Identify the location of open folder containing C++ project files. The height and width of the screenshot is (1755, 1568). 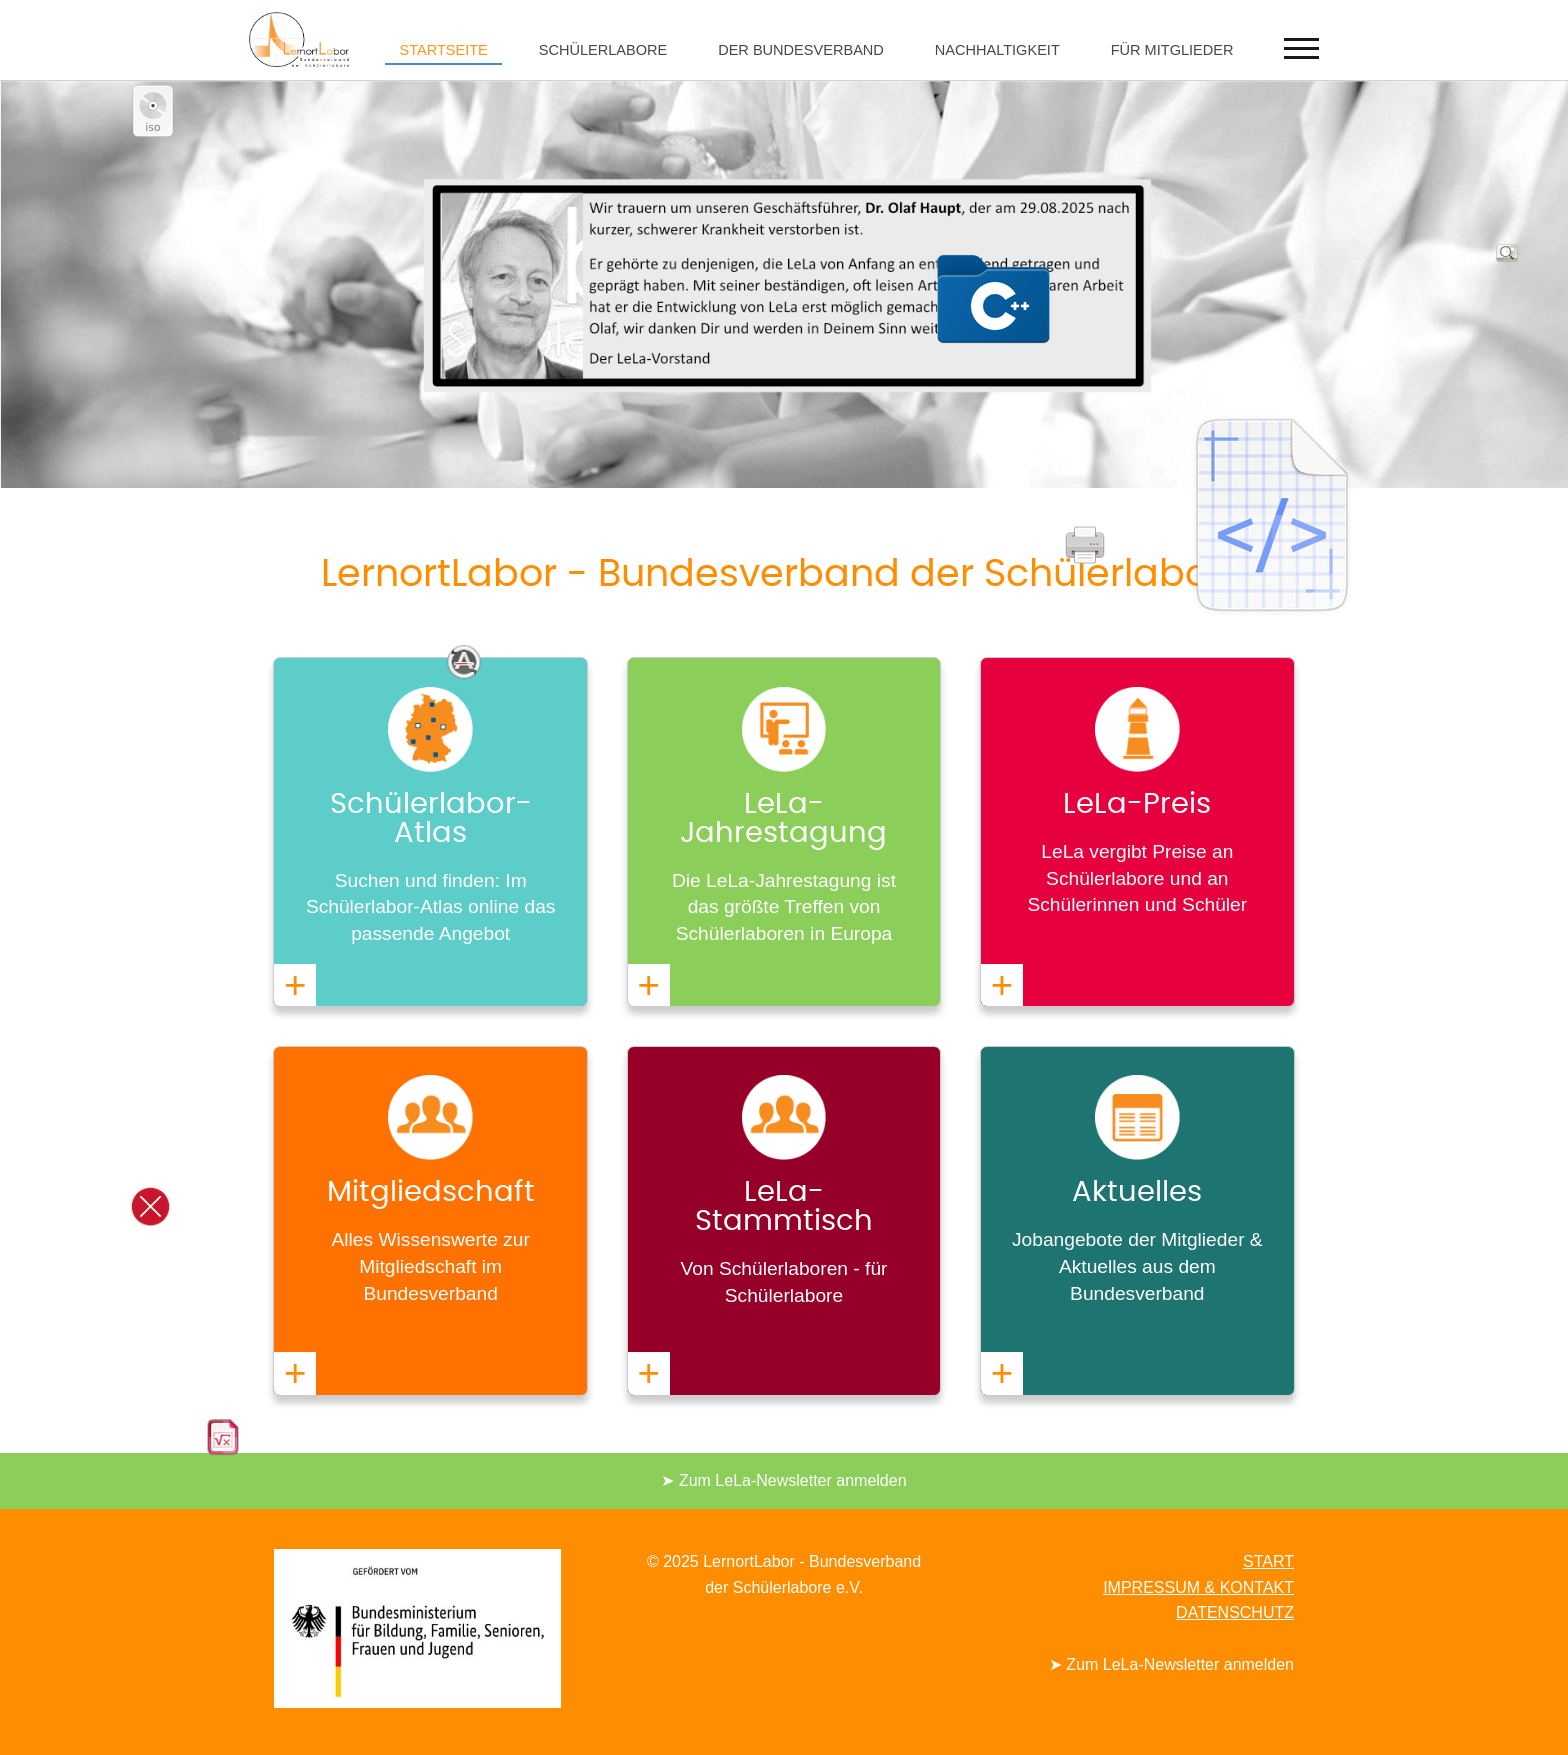
(993, 302).